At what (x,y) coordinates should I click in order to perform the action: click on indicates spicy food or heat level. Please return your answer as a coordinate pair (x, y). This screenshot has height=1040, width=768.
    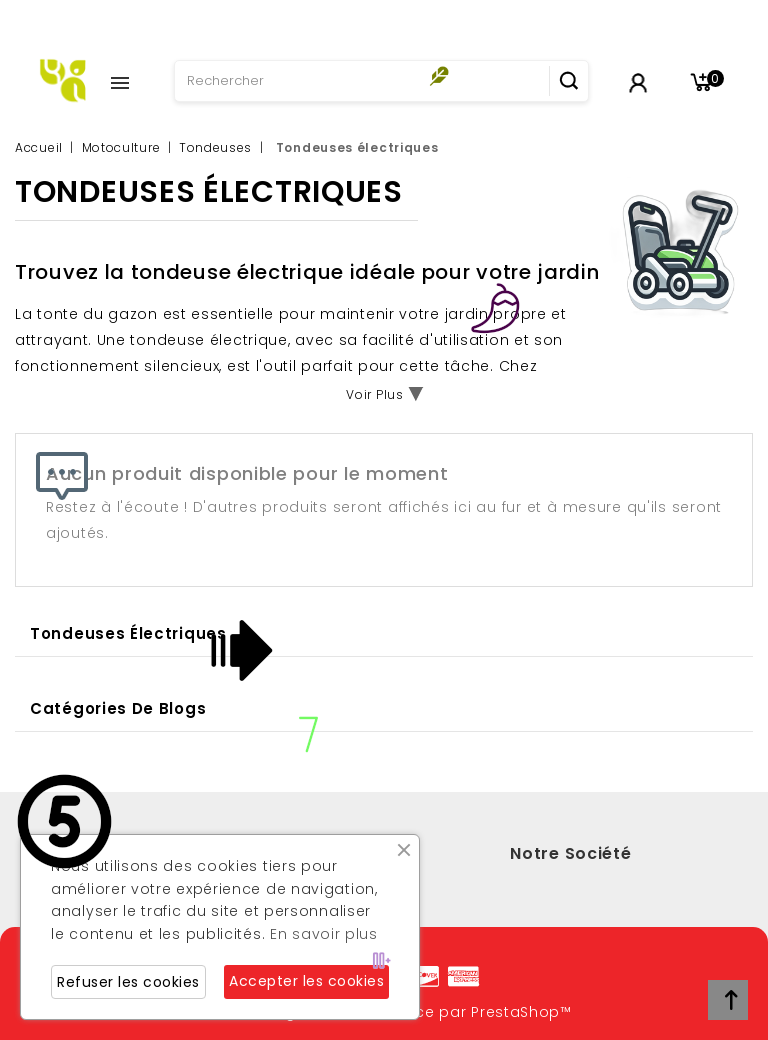
    Looking at the image, I should click on (498, 310).